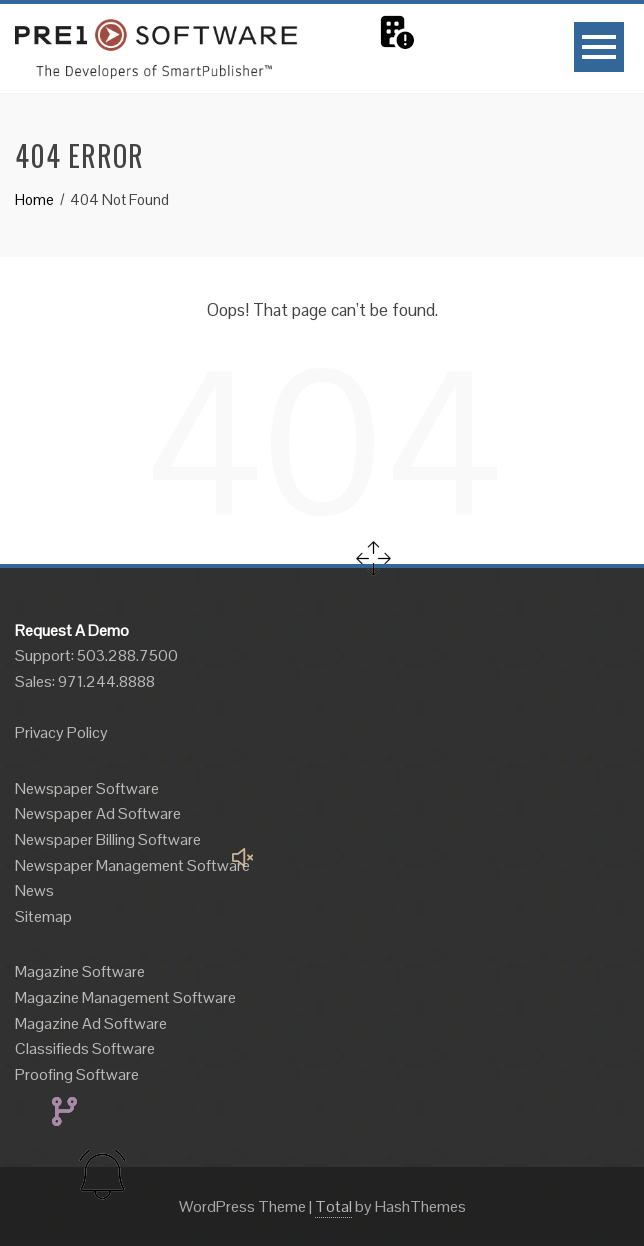  What do you see at coordinates (396, 31) in the screenshot?
I see `building or property alert notification` at bounding box center [396, 31].